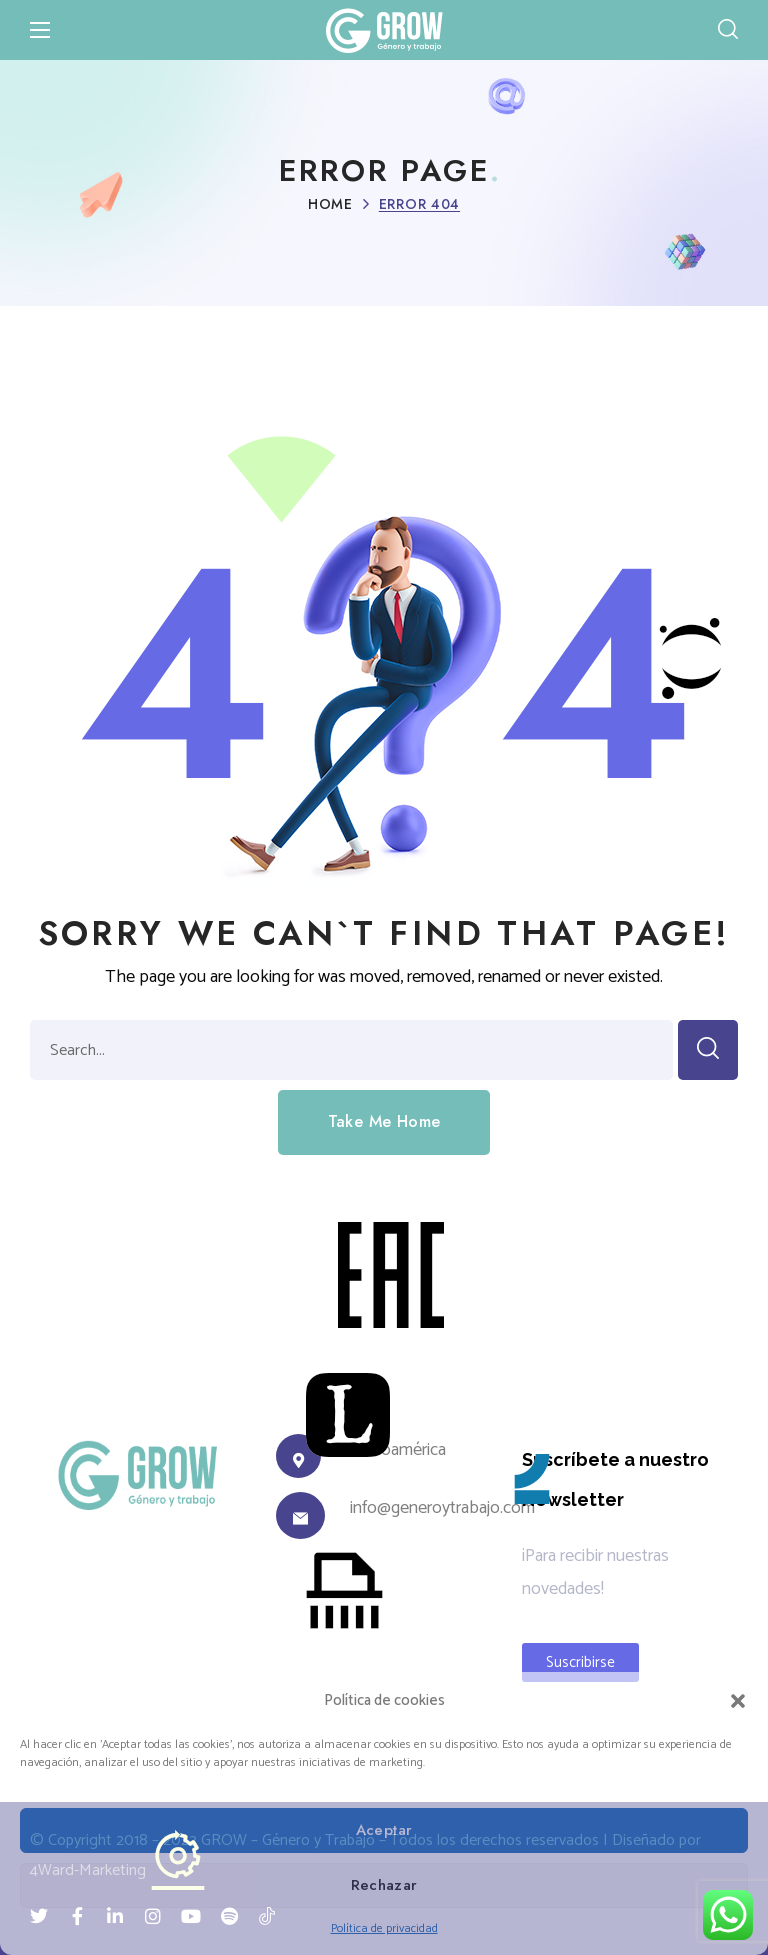 The width and height of the screenshot is (768, 1955). Describe the element at coordinates (532, 1479) in the screenshot. I see `embark studios logo` at that location.